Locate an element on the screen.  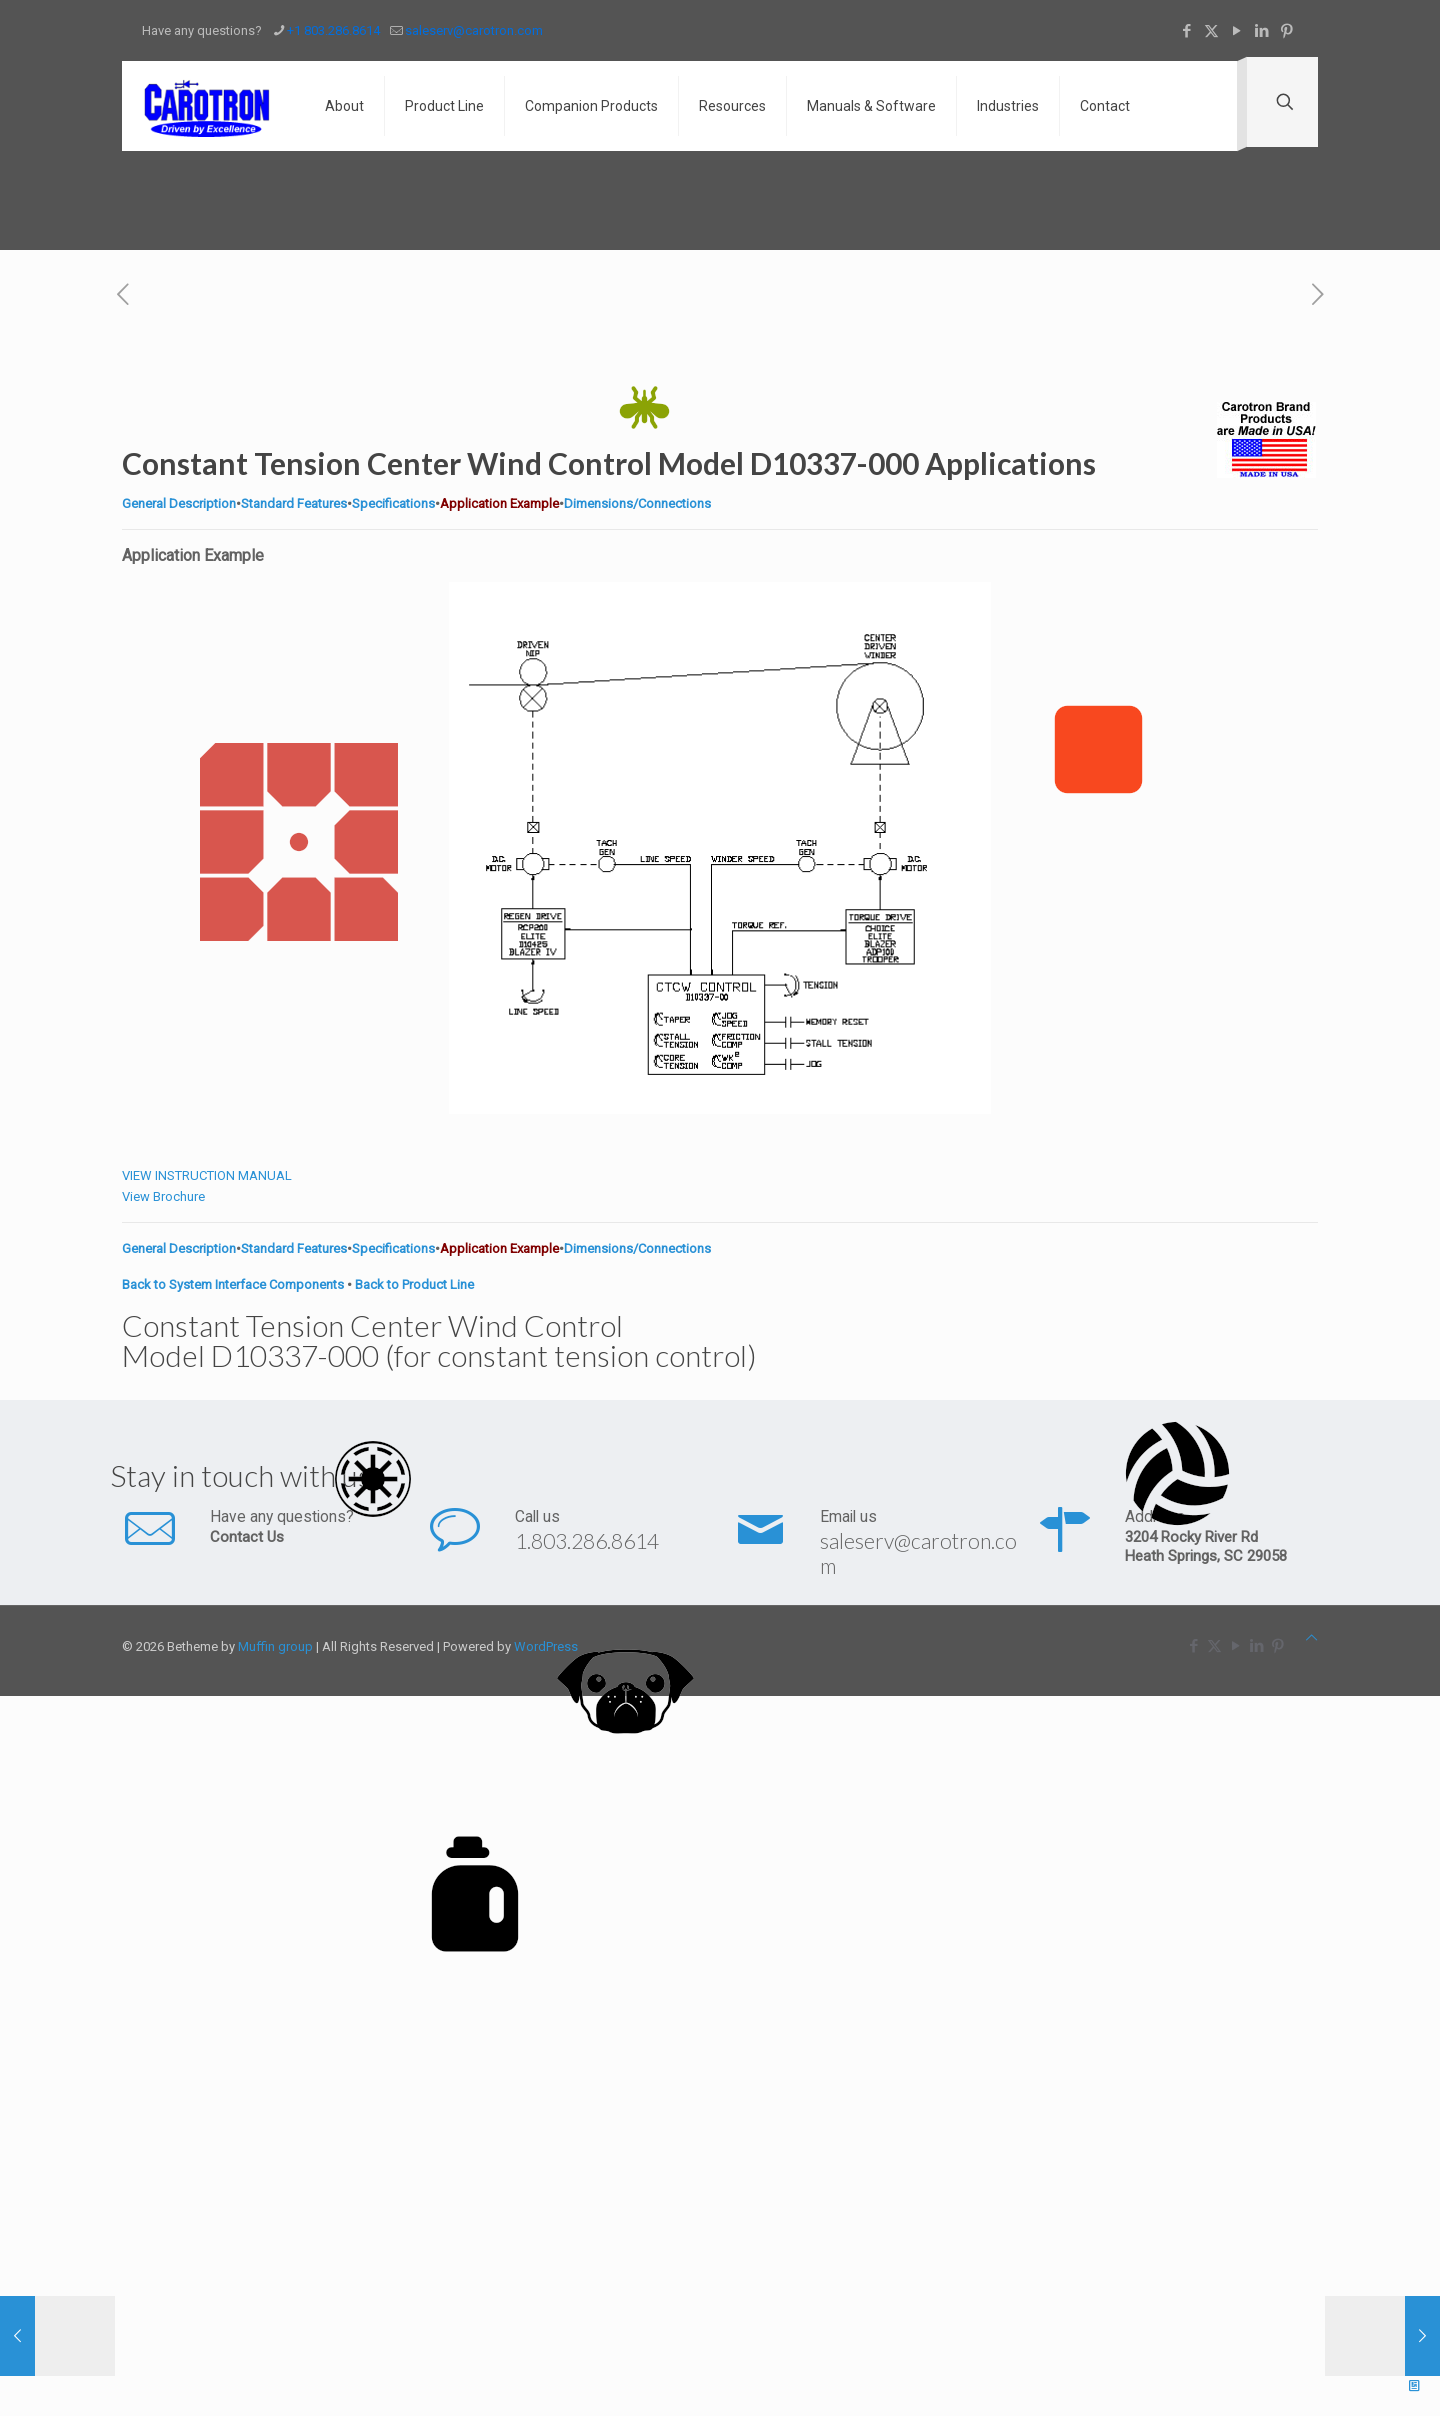
wpengine brand logo is located at coordinates (299, 842).